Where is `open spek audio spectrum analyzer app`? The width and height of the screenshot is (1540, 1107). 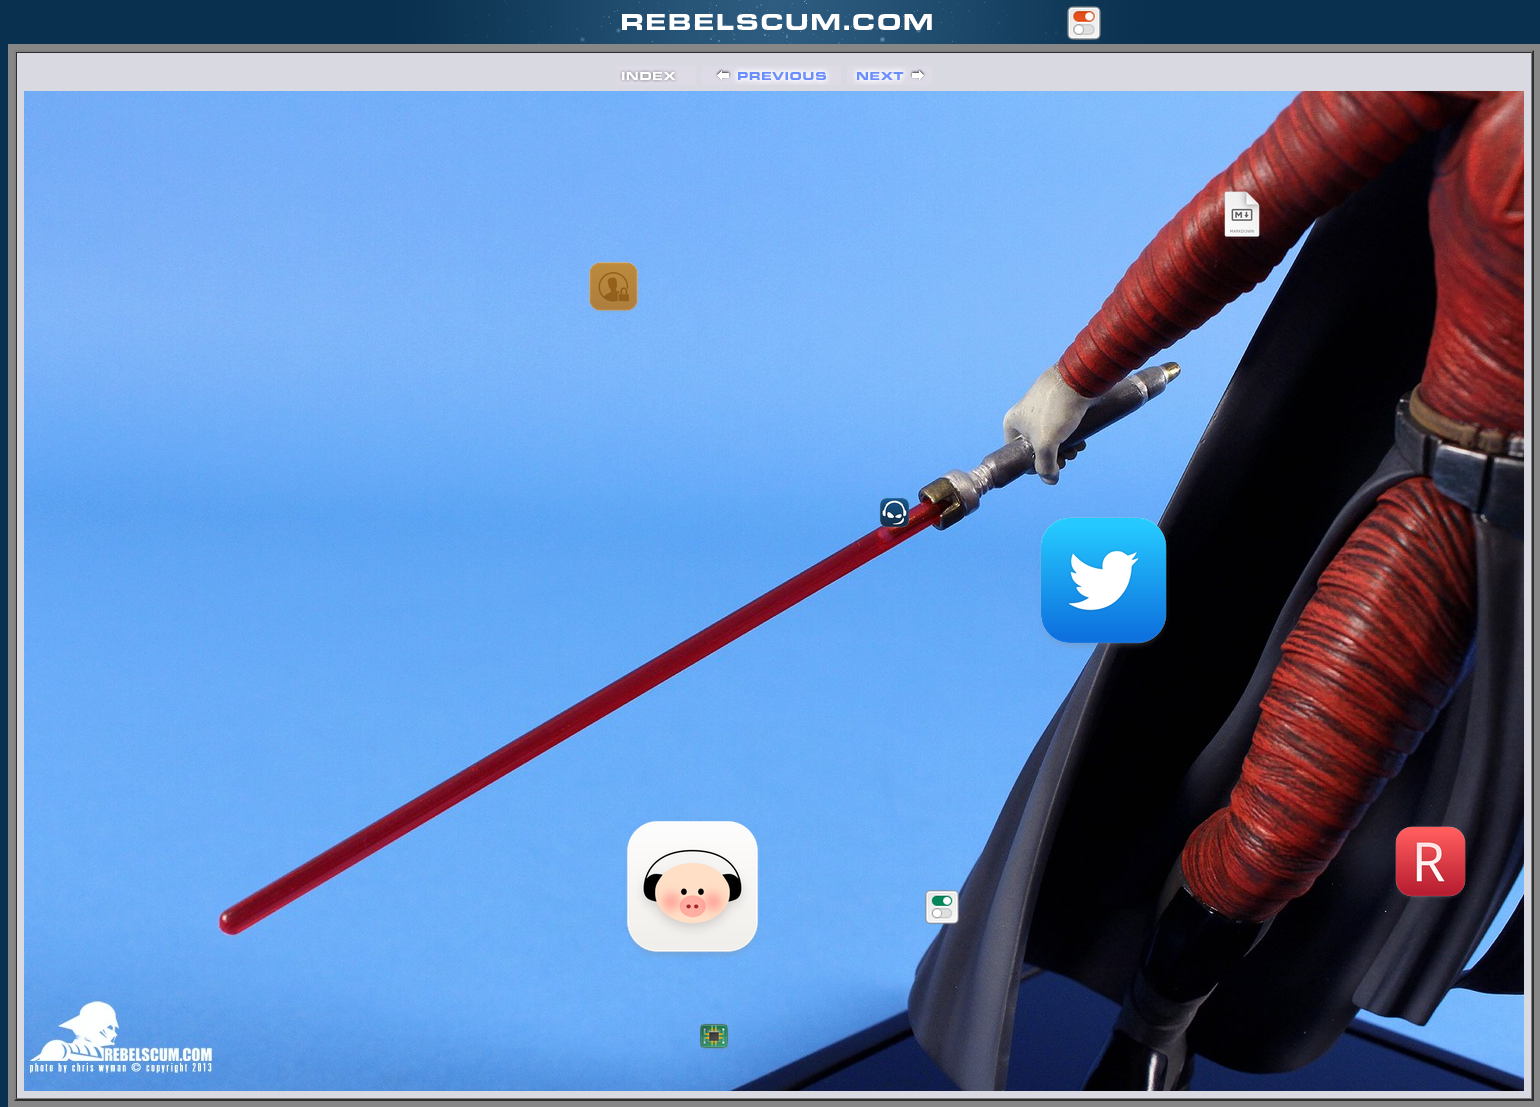
open spek audio spectrum analyzer app is located at coordinates (692, 886).